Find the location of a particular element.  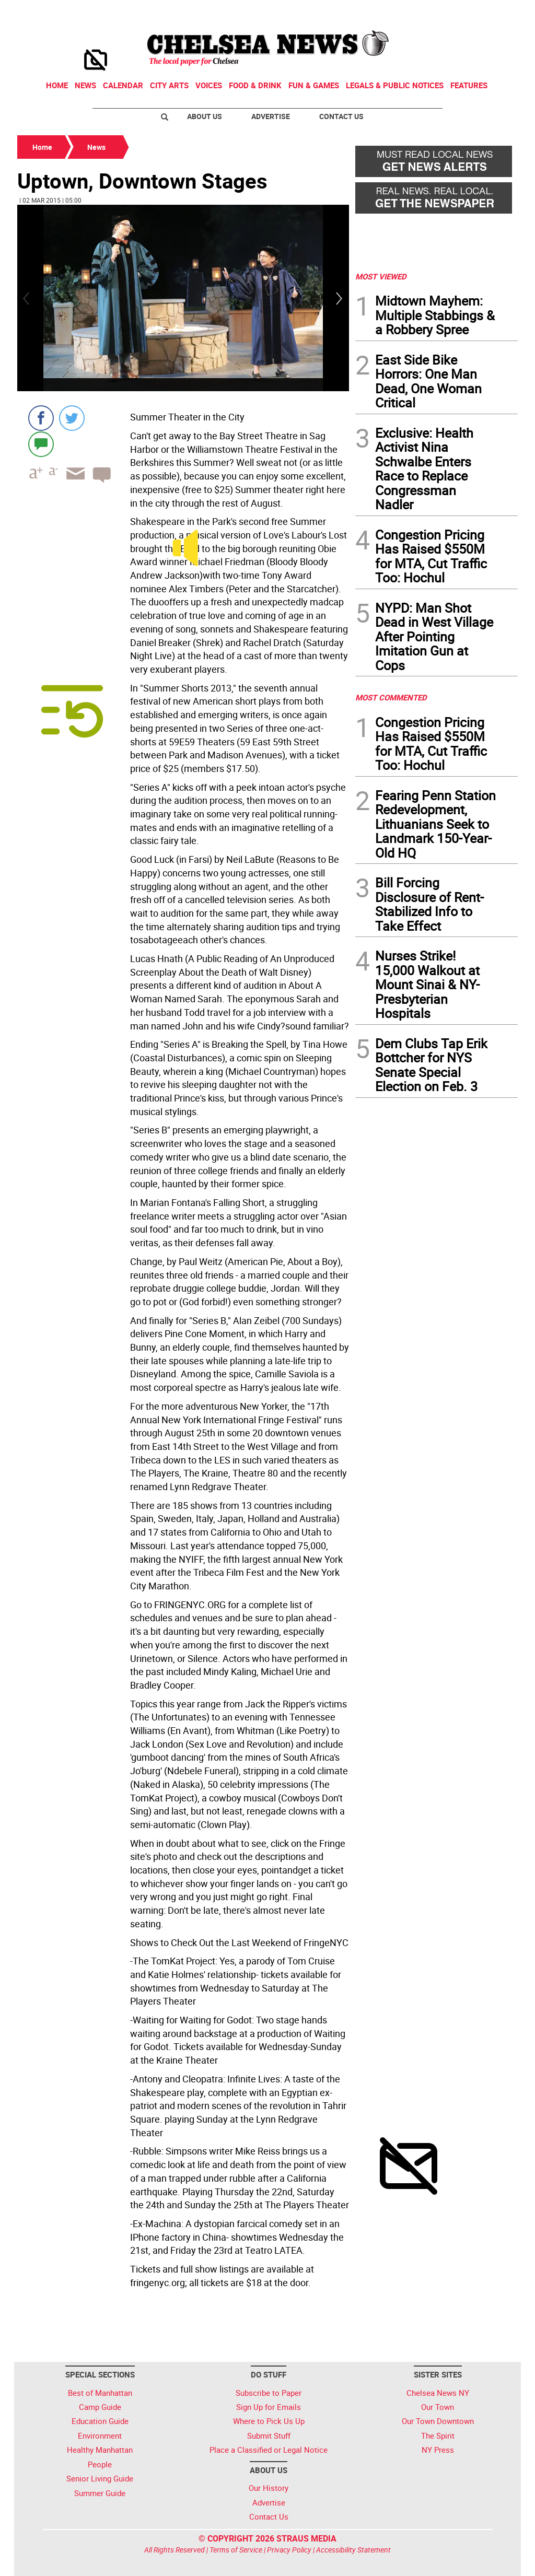

email notifications disabled is located at coordinates (409, 2166).